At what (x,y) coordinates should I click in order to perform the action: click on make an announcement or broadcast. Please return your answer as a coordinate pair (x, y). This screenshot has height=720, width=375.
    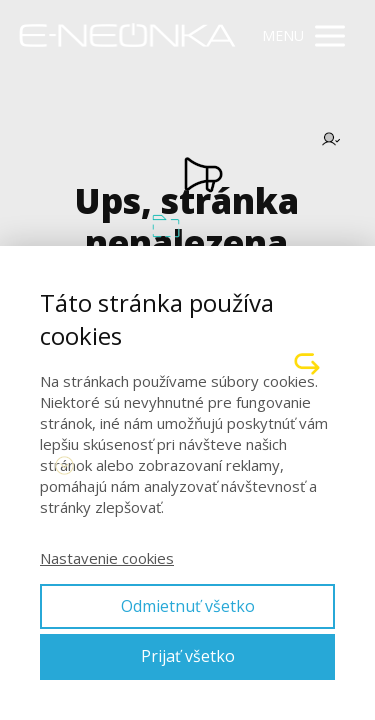
    Looking at the image, I should click on (201, 175).